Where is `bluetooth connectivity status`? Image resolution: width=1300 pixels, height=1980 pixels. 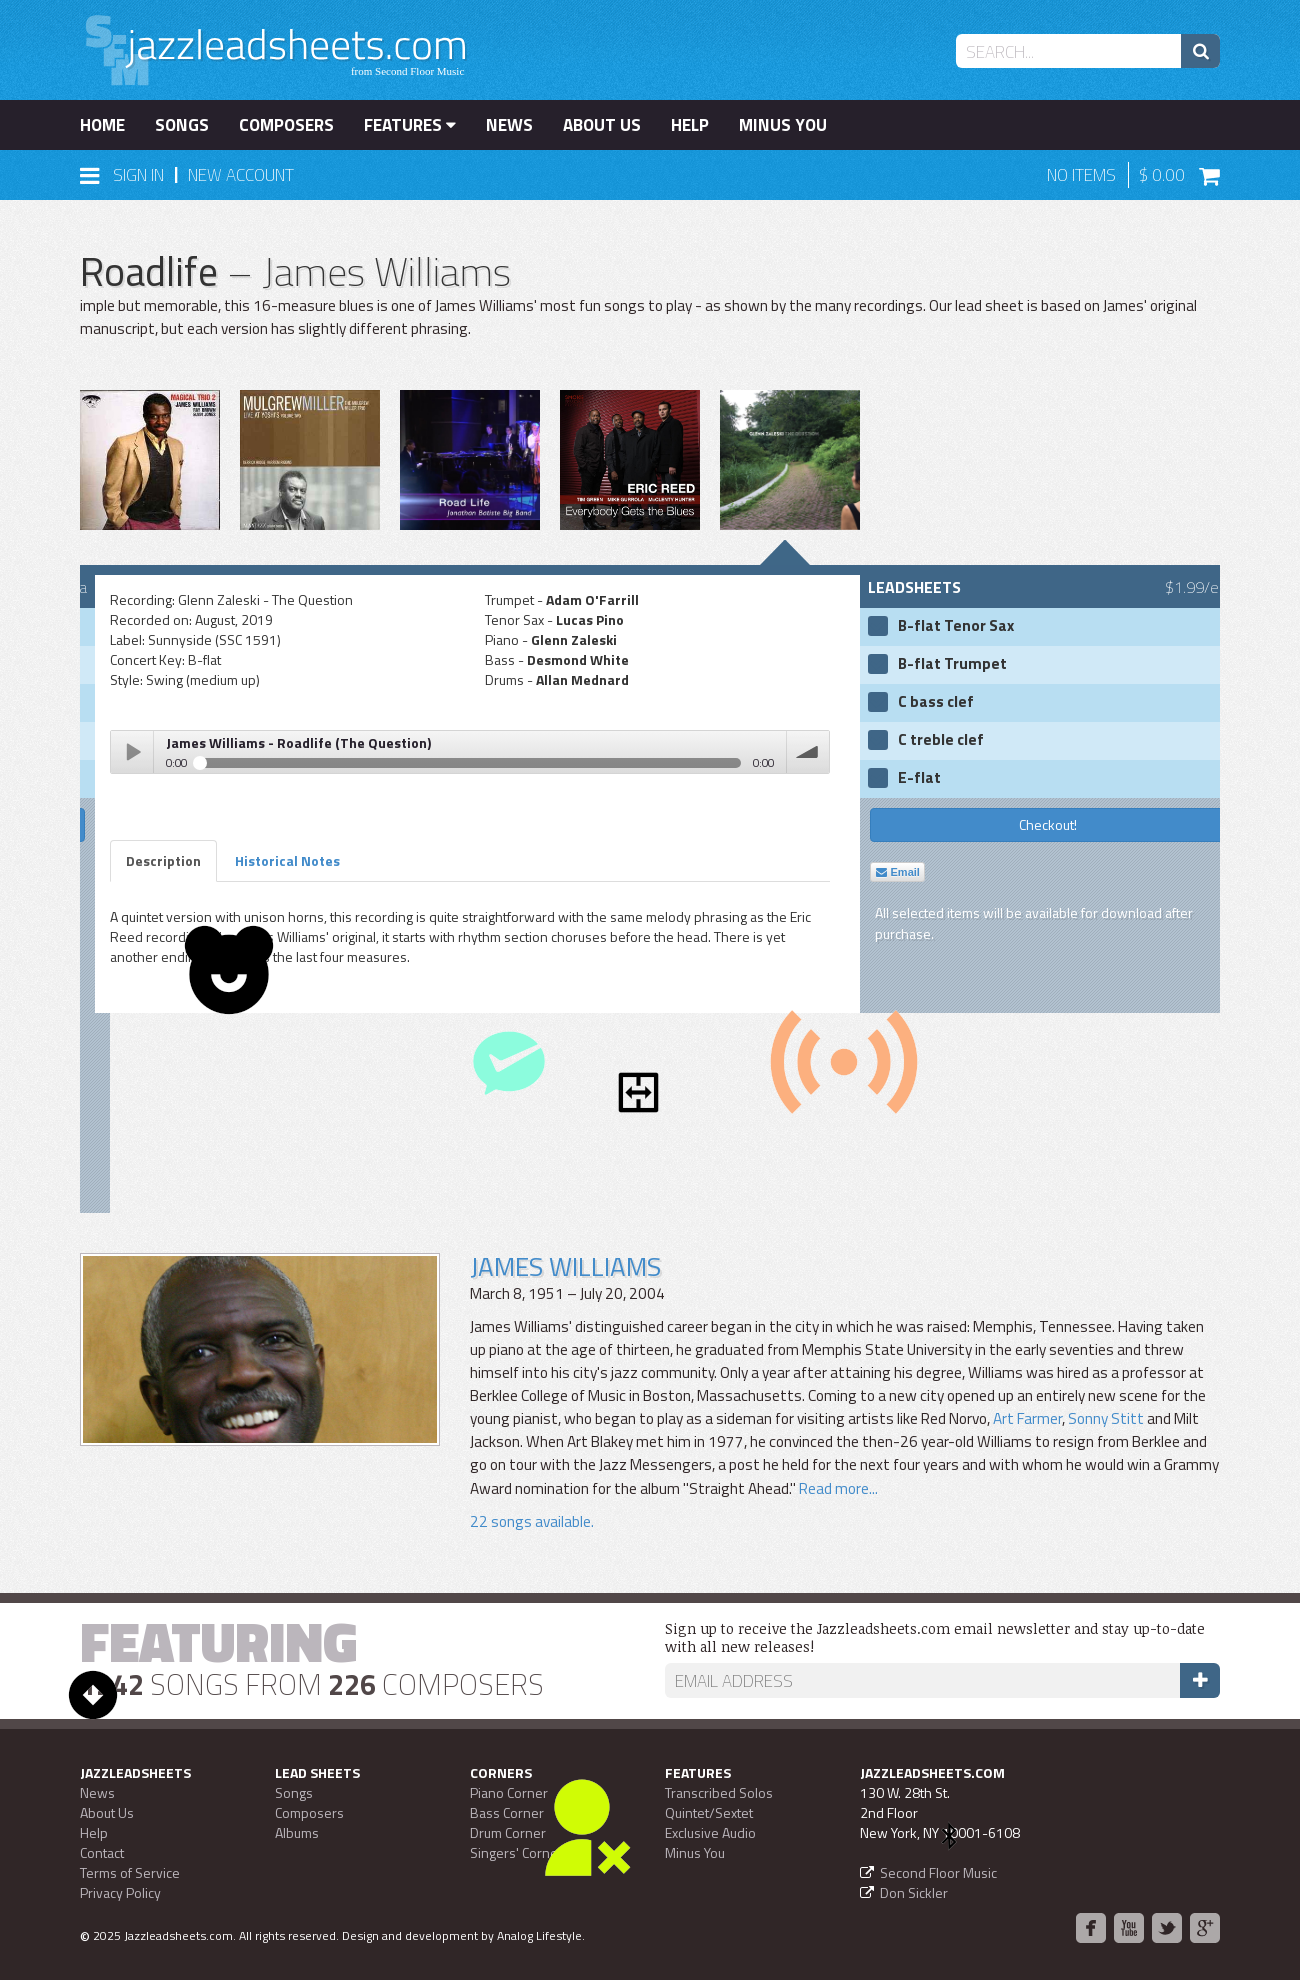 bluetooth connectivity status is located at coordinates (949, 1836).